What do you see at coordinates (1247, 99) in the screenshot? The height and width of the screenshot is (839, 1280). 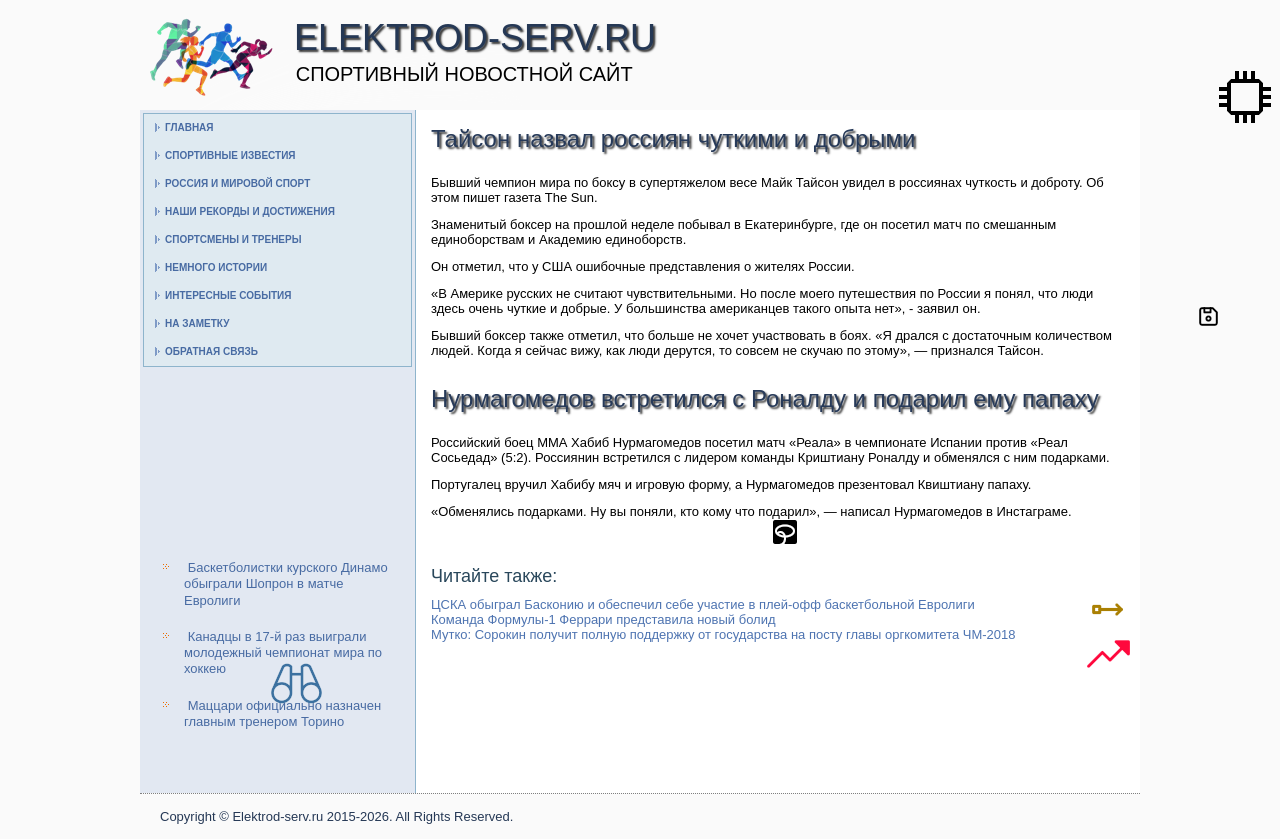 I see `view hardware or processor information` at bounding box center [1247, 99].